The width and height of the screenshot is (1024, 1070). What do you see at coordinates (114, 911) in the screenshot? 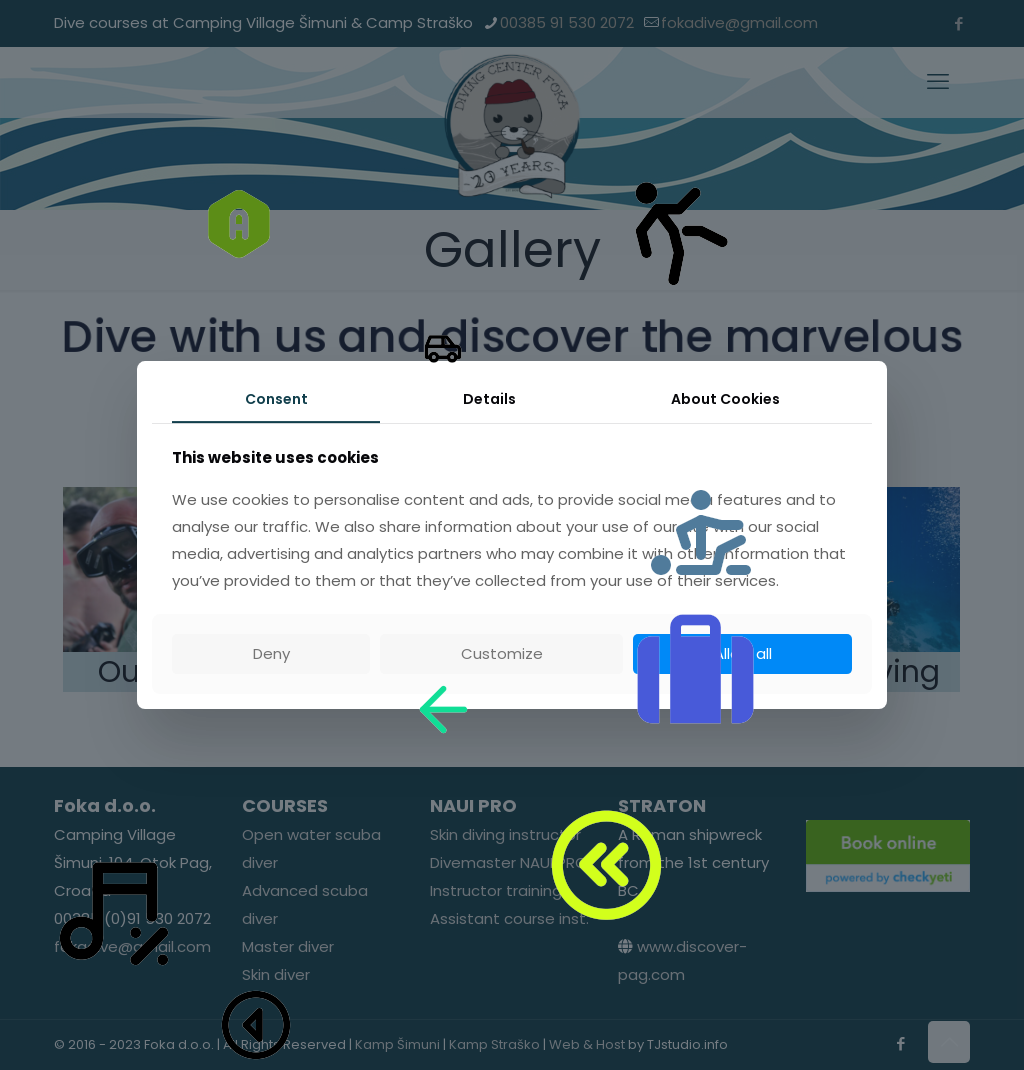
I see `view discounted music or audio content` at bounding box center [114, 911].